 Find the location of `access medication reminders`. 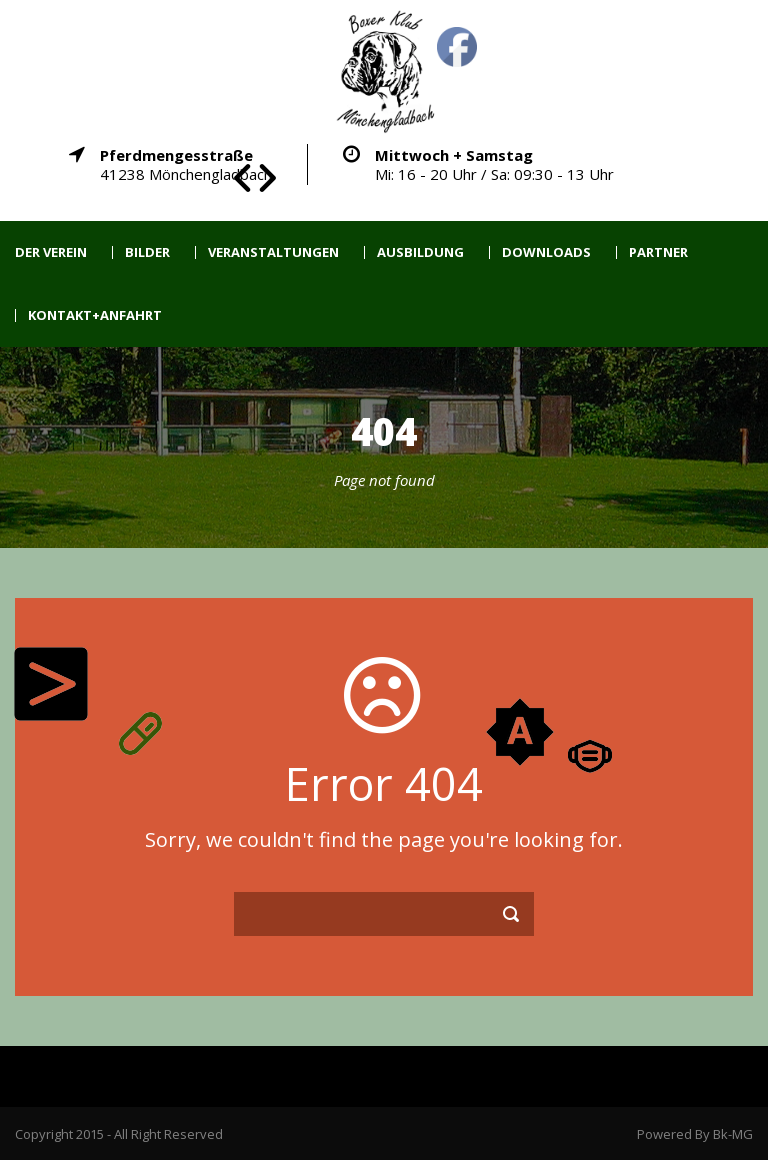

access medication reminders is located at coordinates (140, 733).